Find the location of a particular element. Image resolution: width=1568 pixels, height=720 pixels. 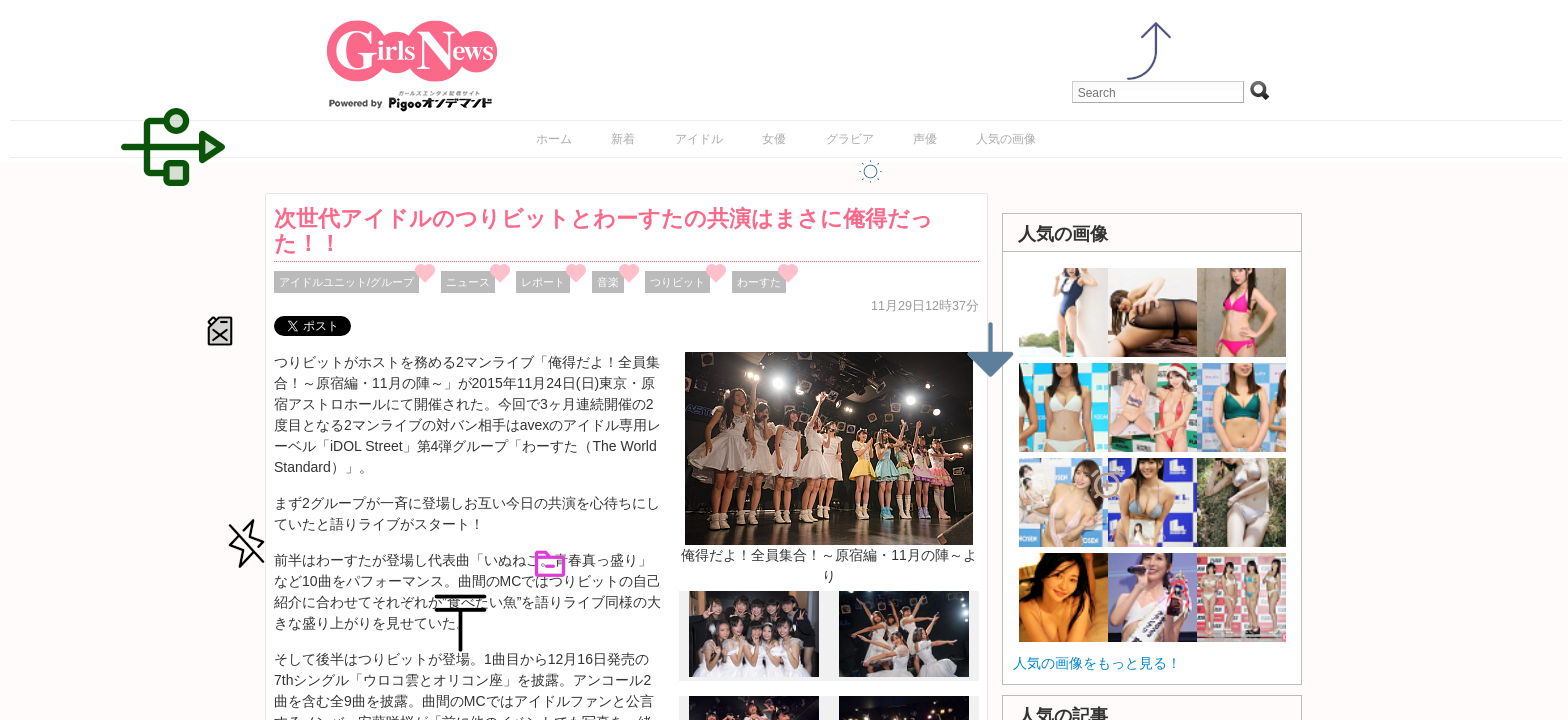

indicates fuel or gas-related settings is located at coordinates (220, 331).